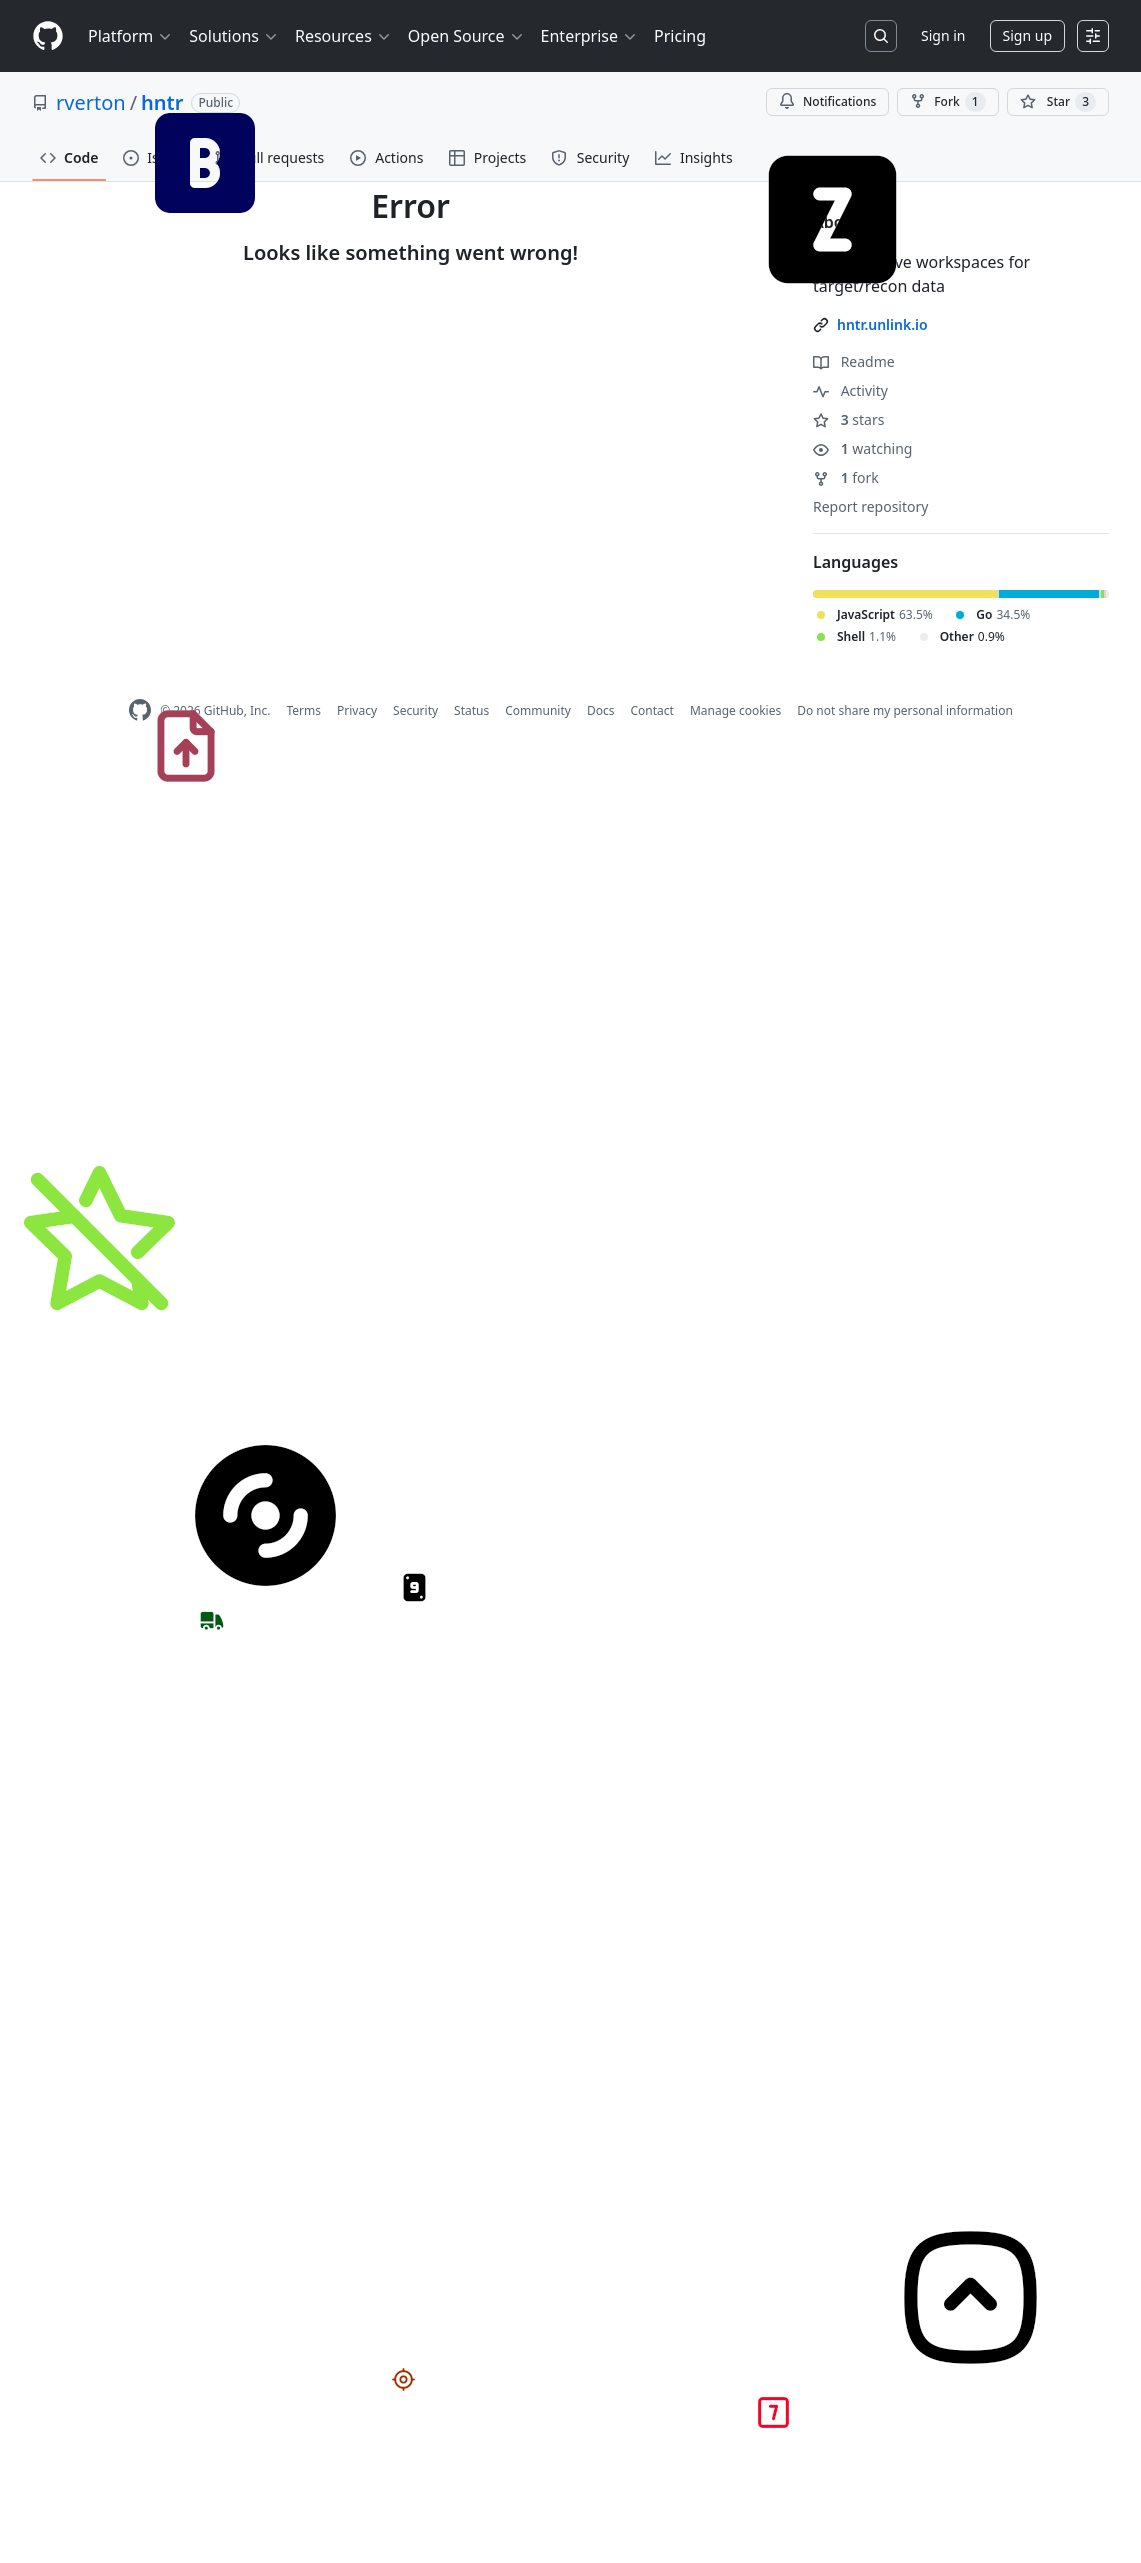 The width and height of the screenshot is (1141, 2563). What do you see at coordinates (773, 2412) in the screenshot?
I see `select or navigate to item number 7` at bounding box center [773, 2412].